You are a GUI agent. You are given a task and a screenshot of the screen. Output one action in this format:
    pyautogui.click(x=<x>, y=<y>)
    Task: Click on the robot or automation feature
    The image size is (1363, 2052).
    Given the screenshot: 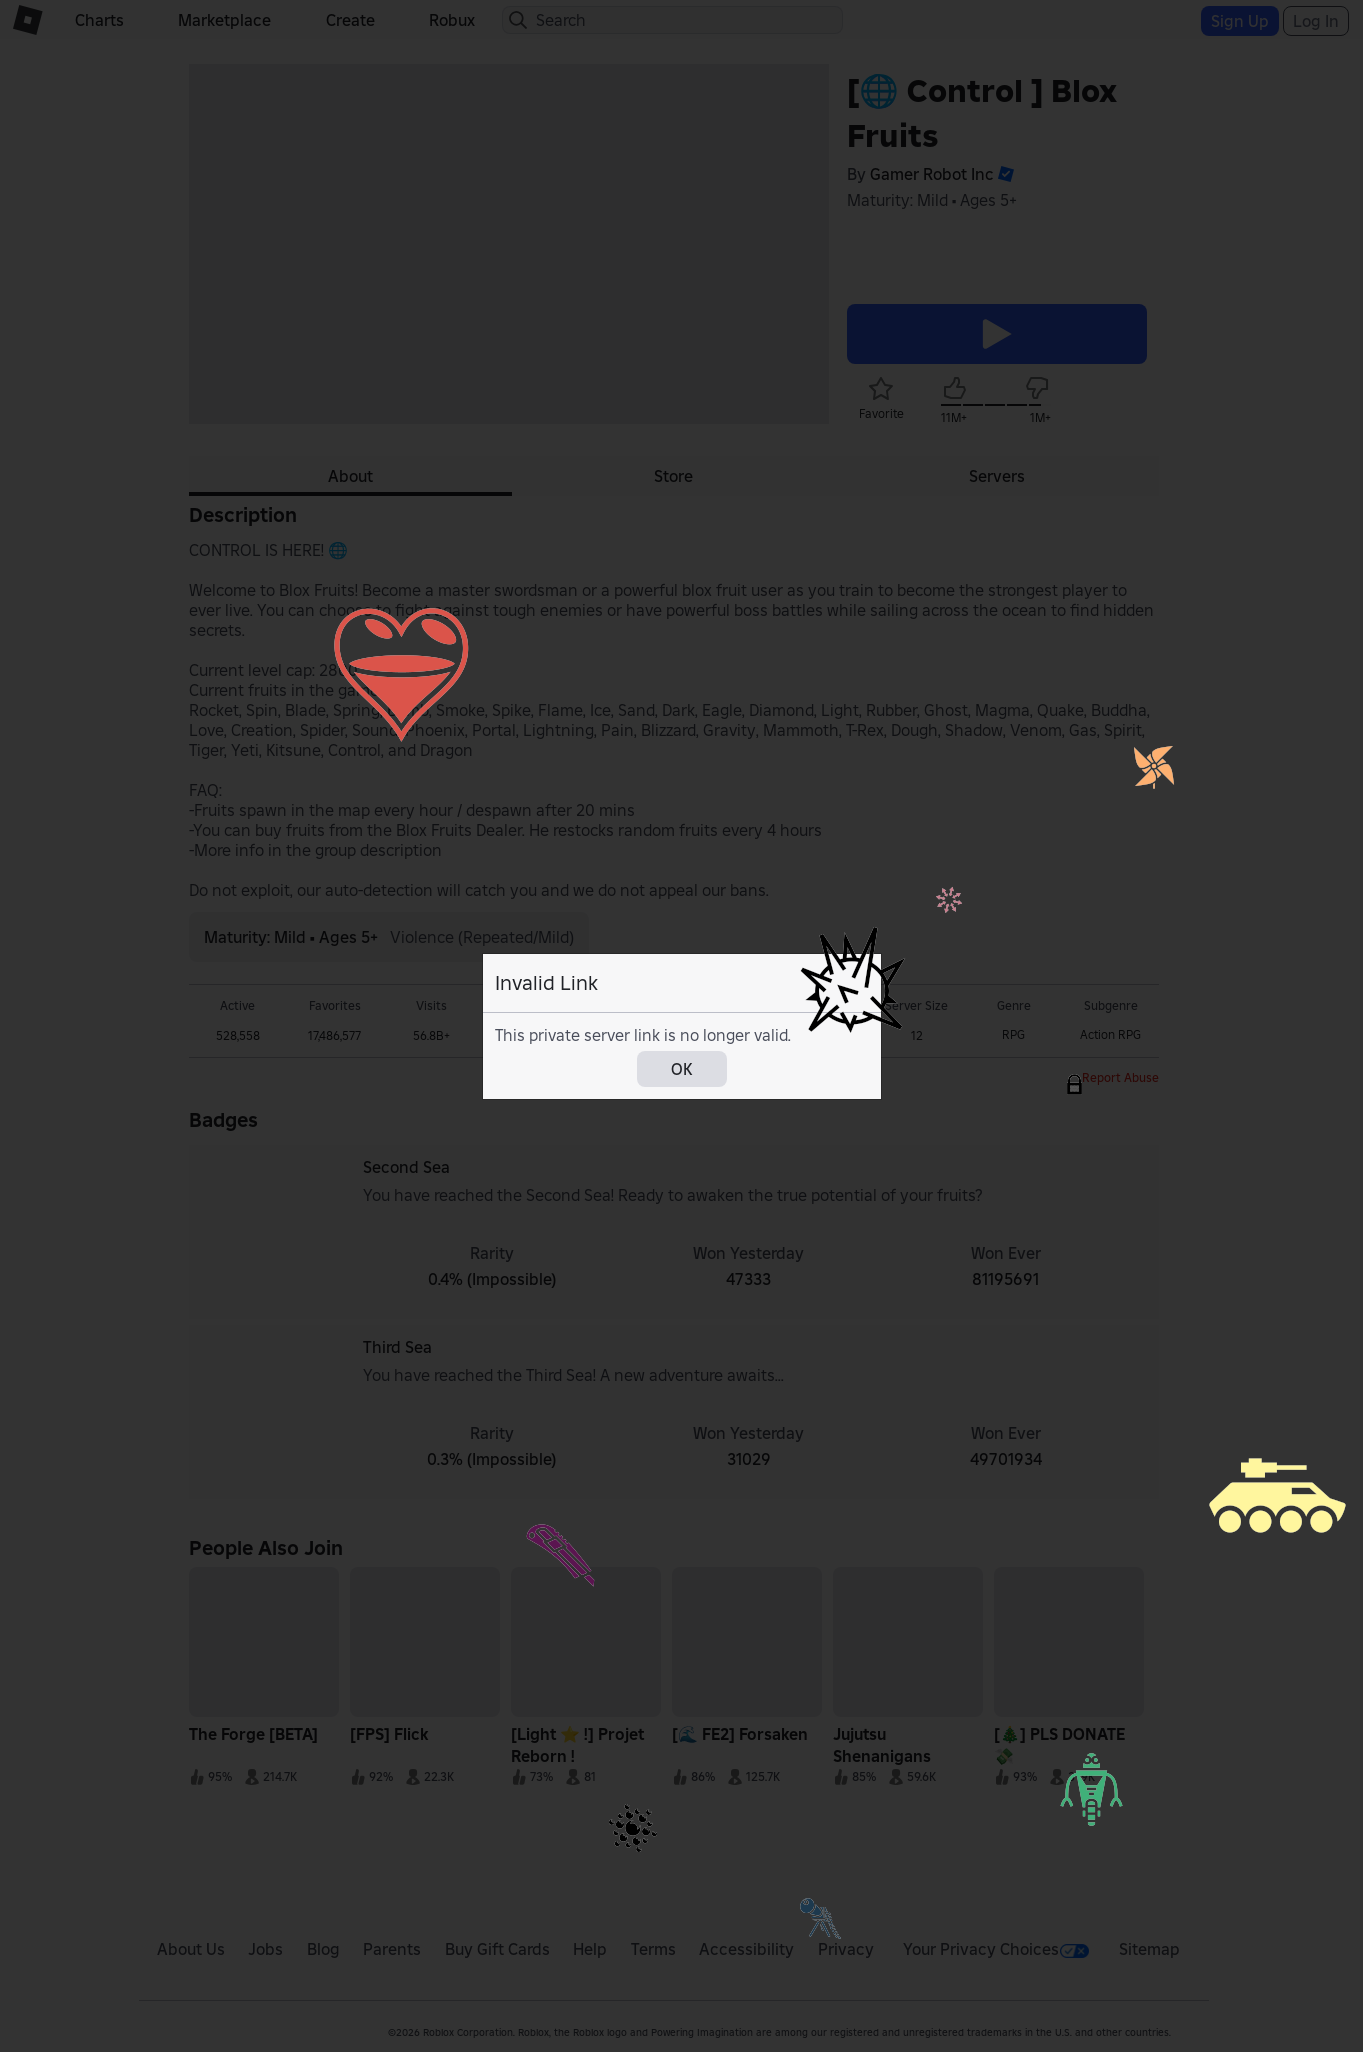 What is the action you would take?
    pyautogui.click(x=1091, y=1789)
    